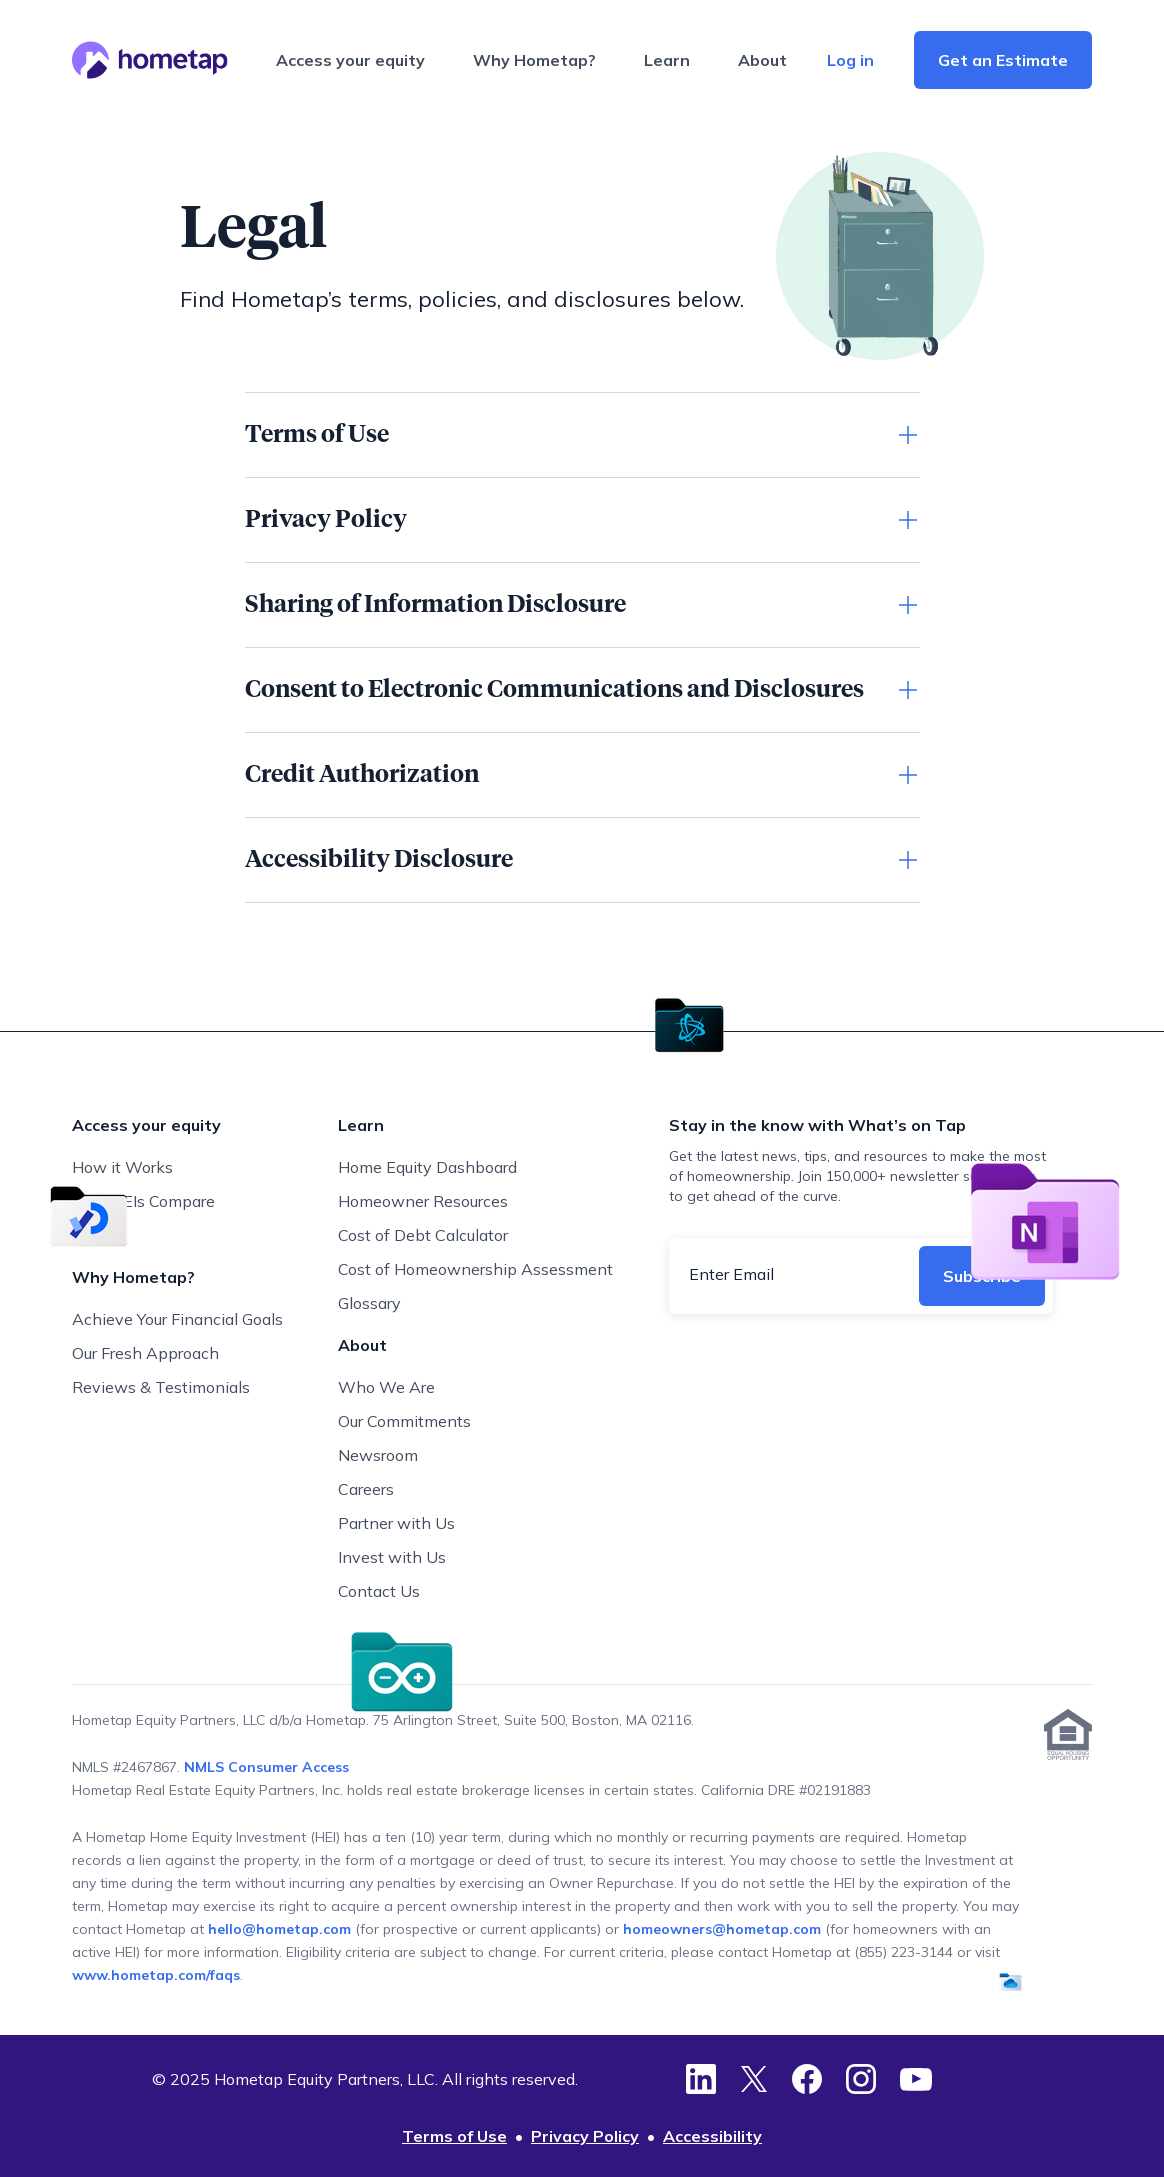  I want to click on open your OneDrive synced folder, so click(1010, 1982).